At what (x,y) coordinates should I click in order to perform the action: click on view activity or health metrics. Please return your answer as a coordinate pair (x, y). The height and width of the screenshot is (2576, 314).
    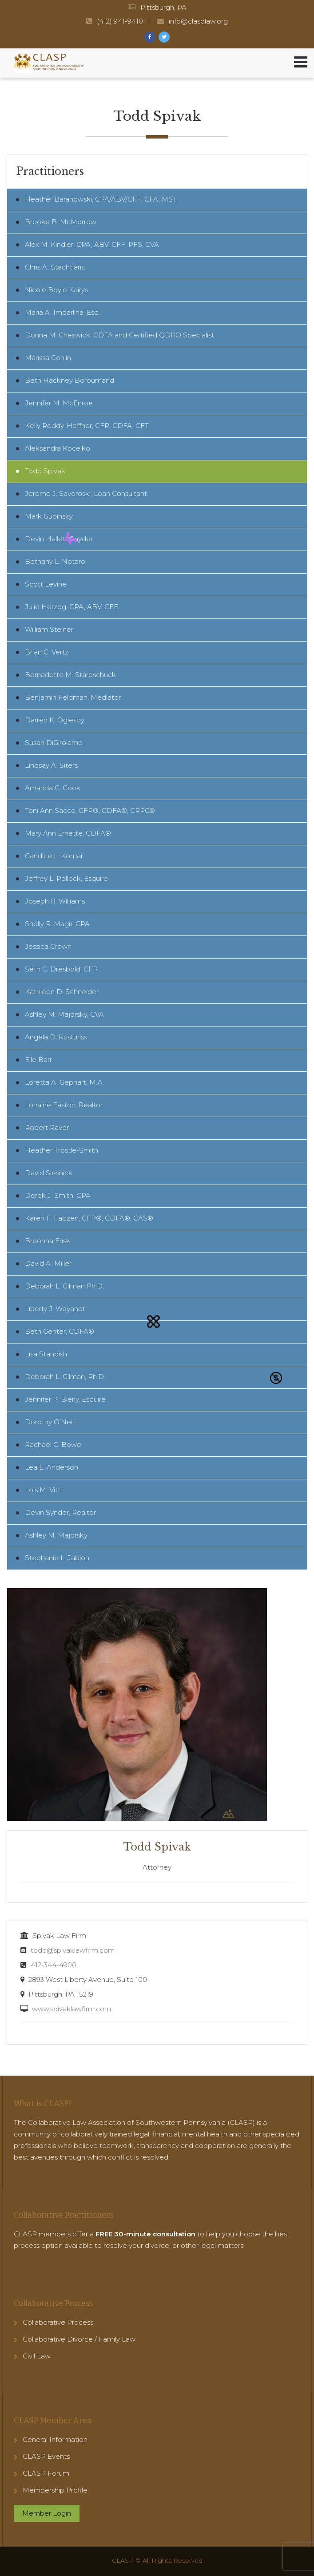
    Looking at the image, I should click on (70, 538).